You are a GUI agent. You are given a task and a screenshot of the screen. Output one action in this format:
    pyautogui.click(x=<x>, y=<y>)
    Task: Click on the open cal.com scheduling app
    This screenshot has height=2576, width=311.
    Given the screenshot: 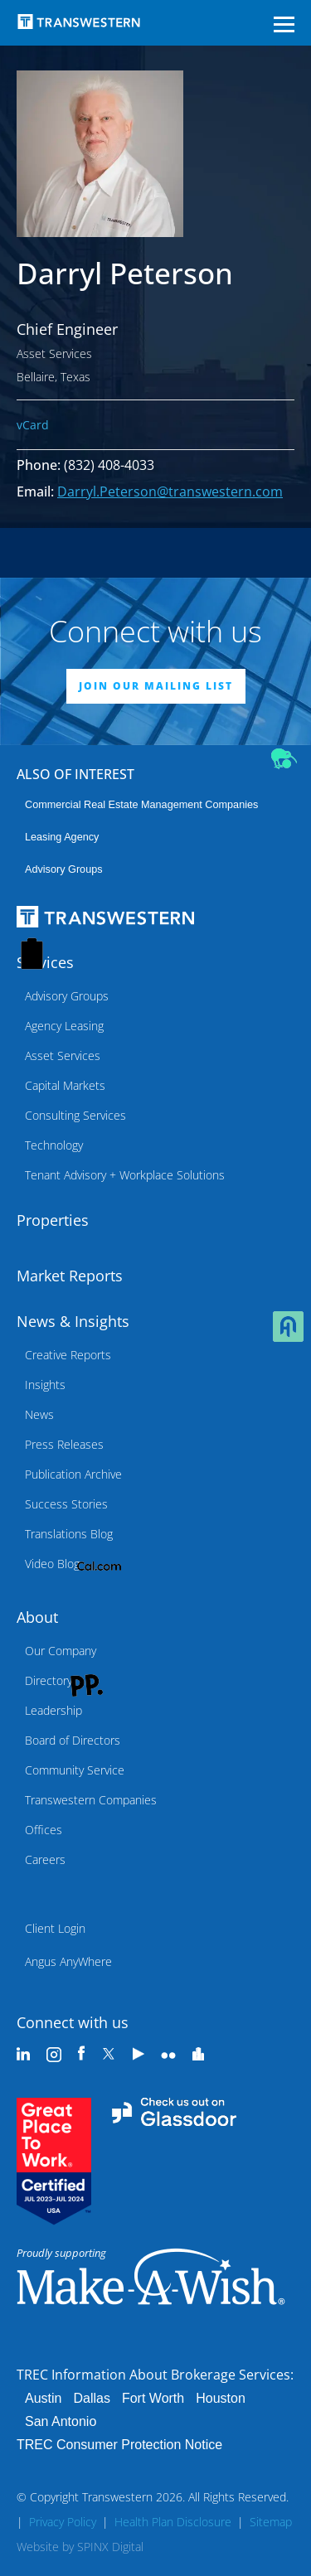 What is the action you would take?
    pyautogui.click(x=99, y=1566)
    